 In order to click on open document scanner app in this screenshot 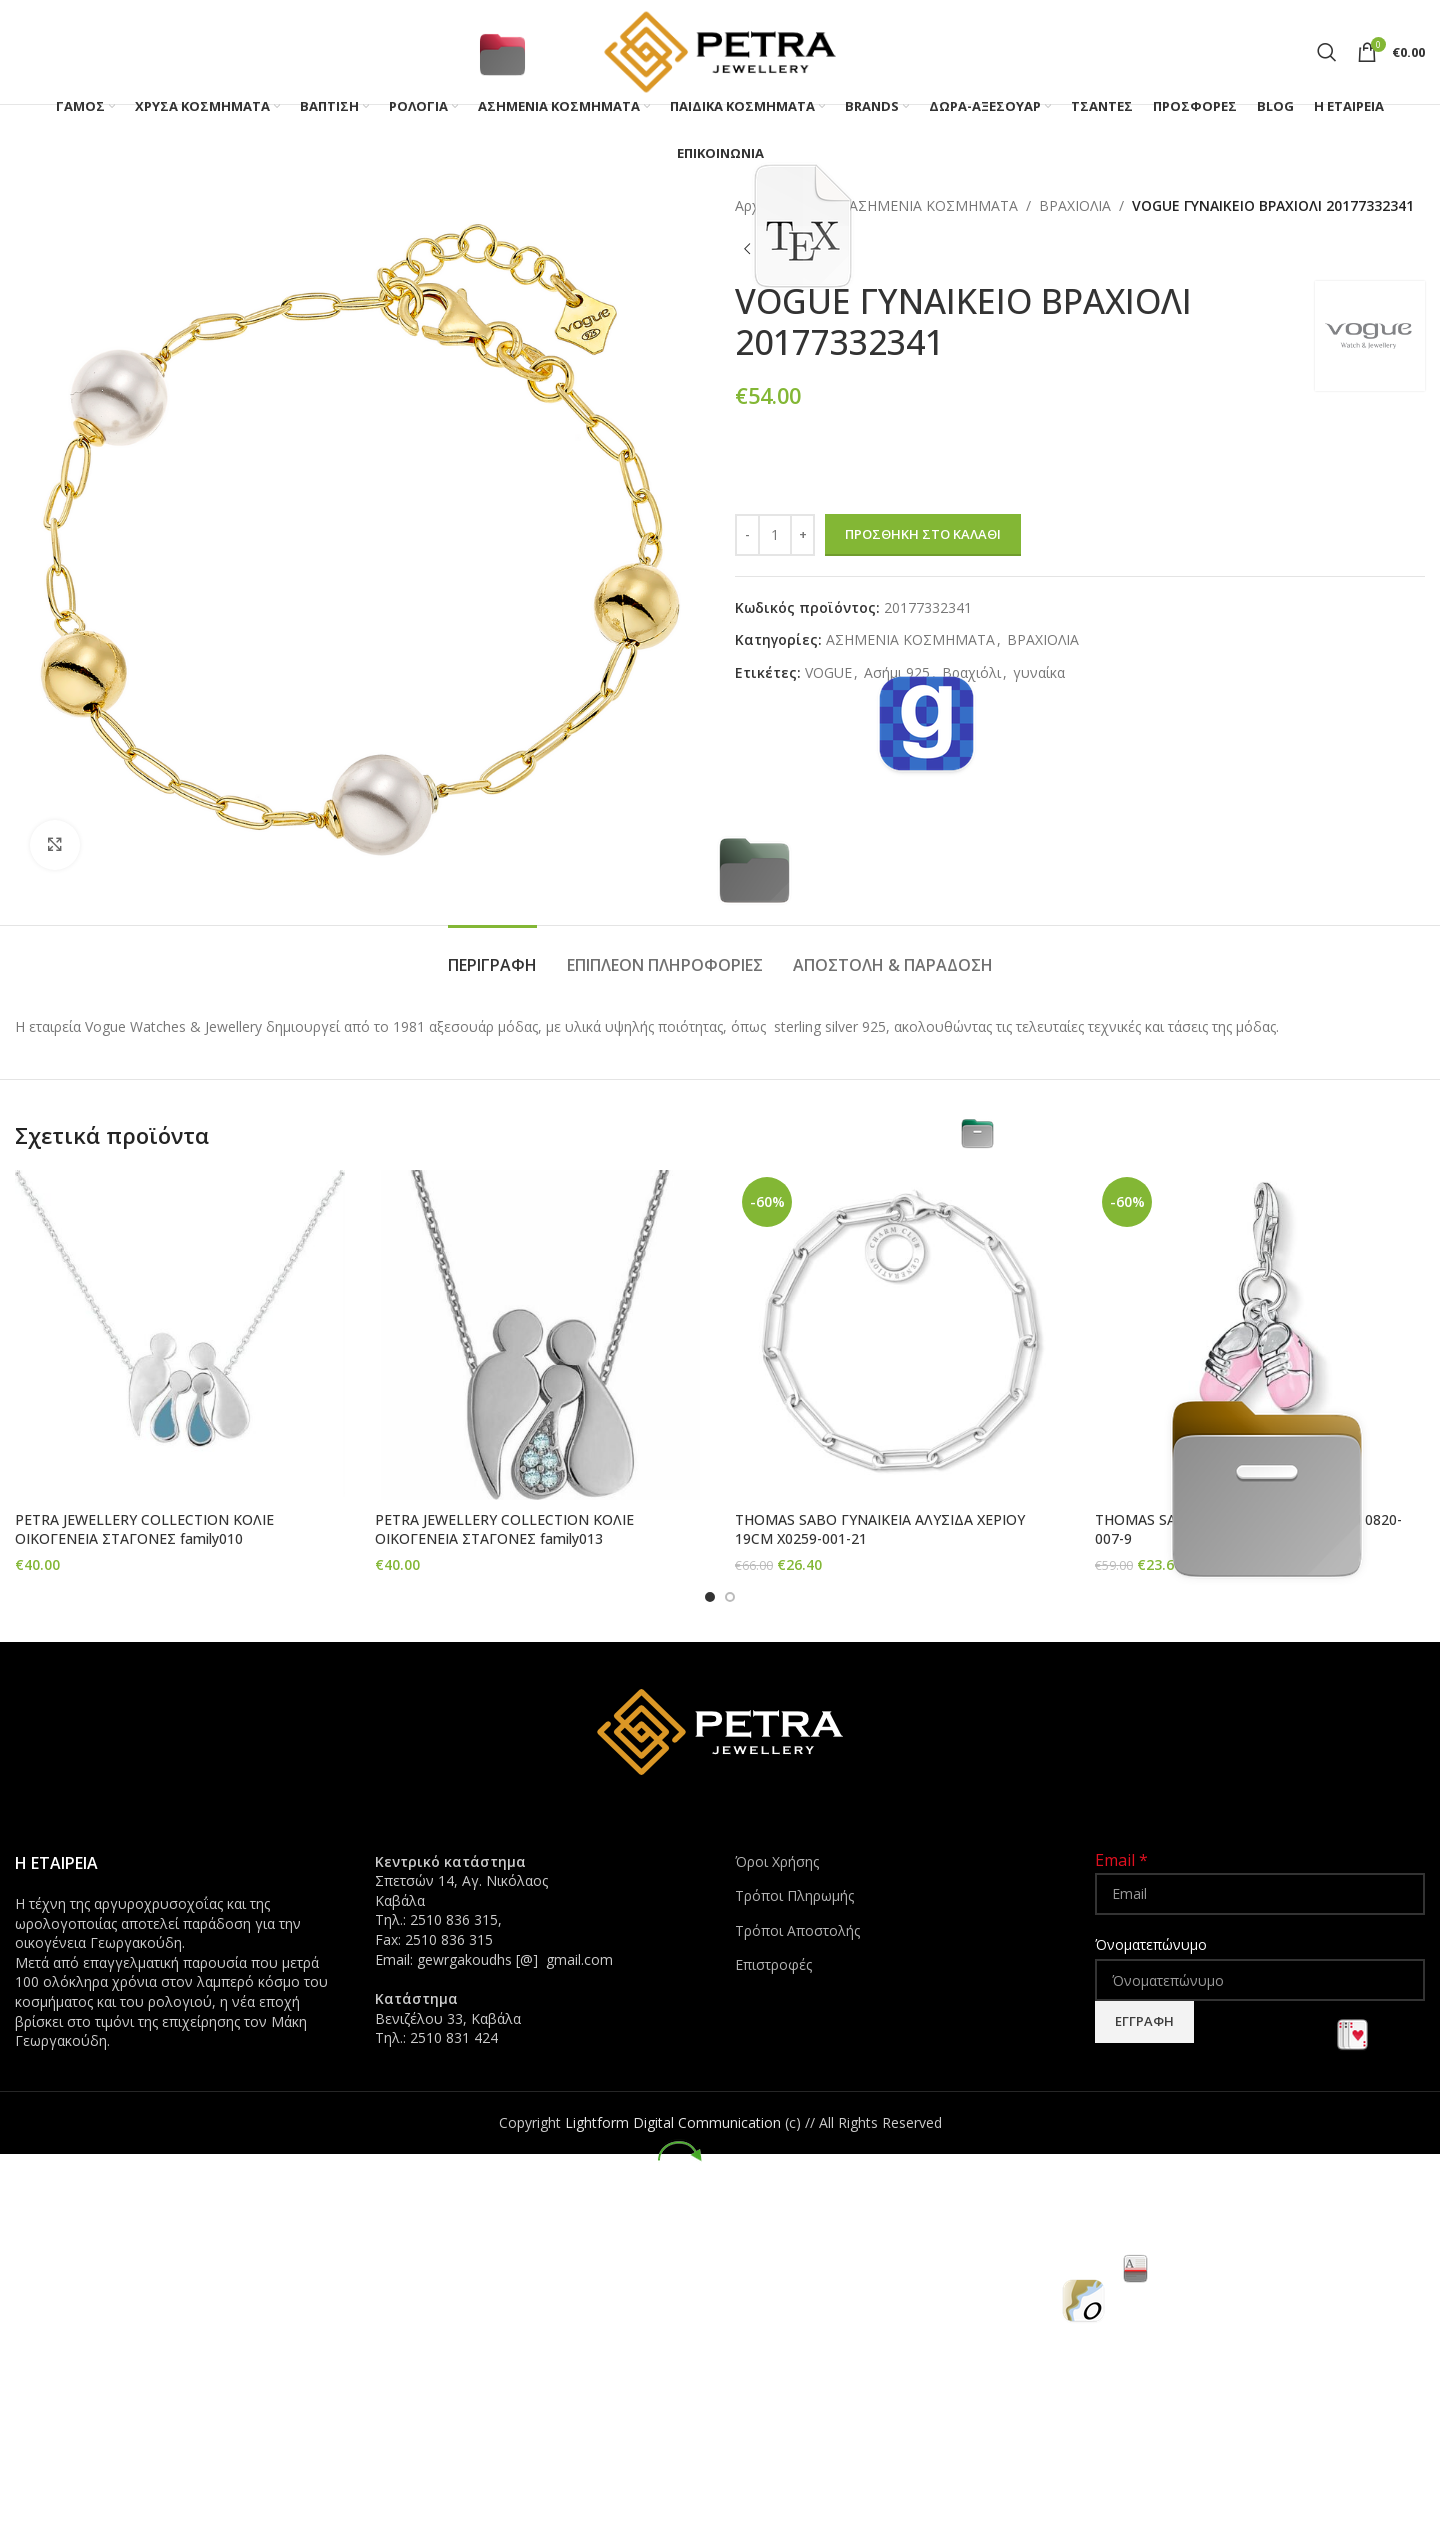, I will do `click(1135, 2268)`.